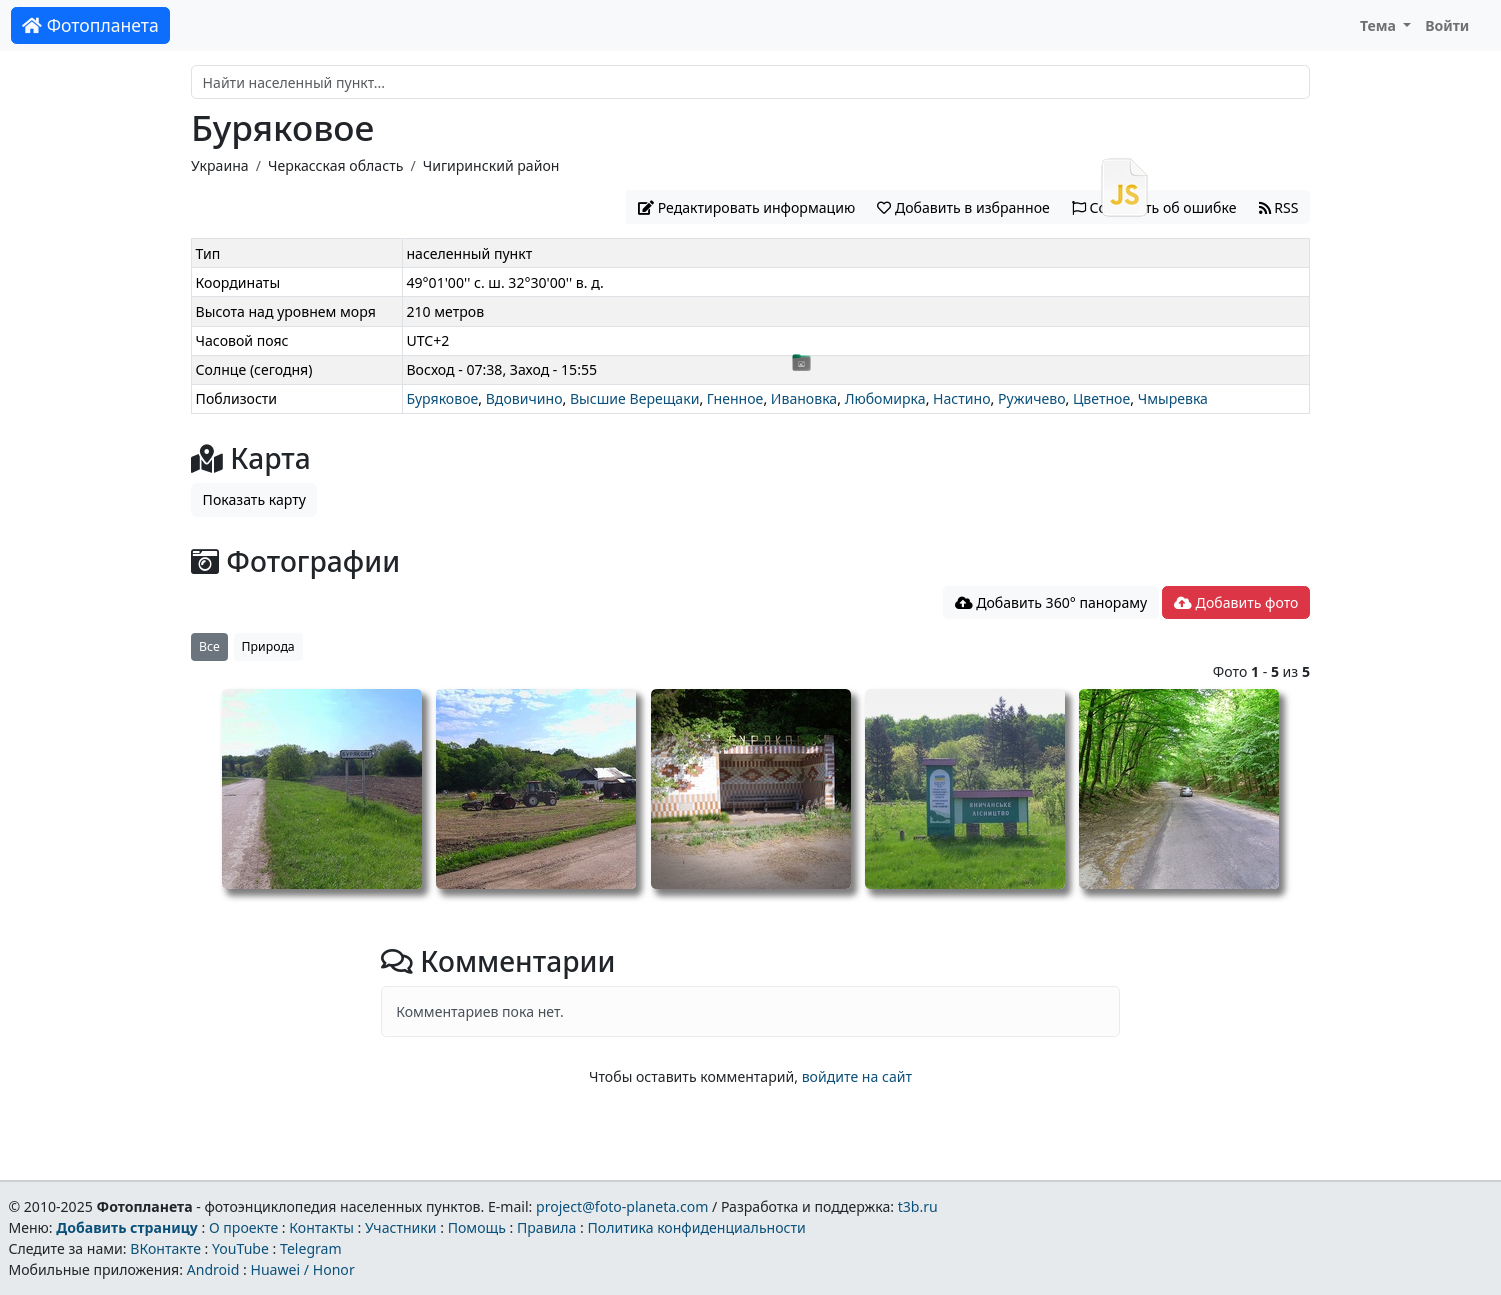  Describe the element at coordinates (1124, 187) in the screenshot. I see `a javascript source code file` at that location.